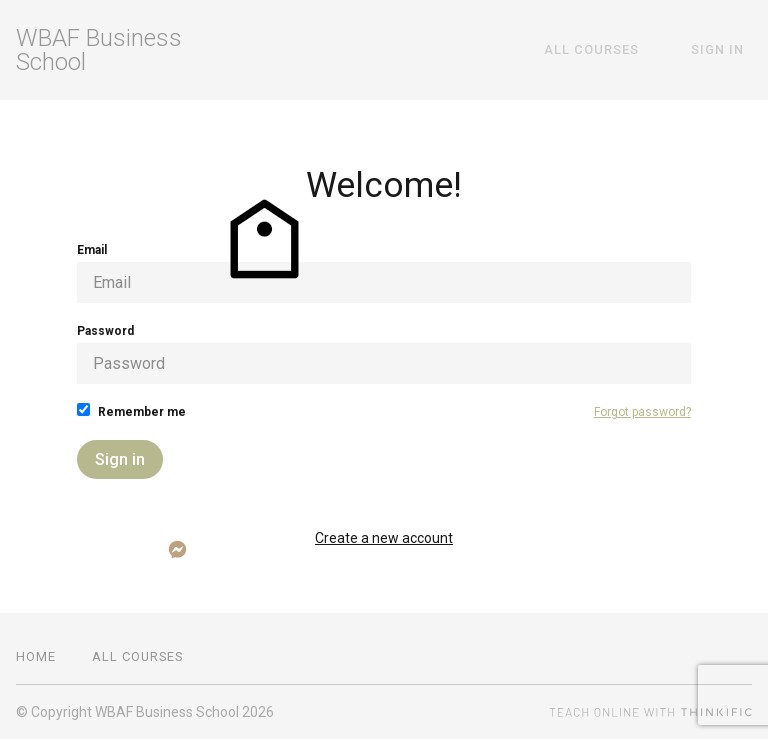 This screenshot has height=739, width=768. I want to click on view product pricing or discounts, so click(264, 240).